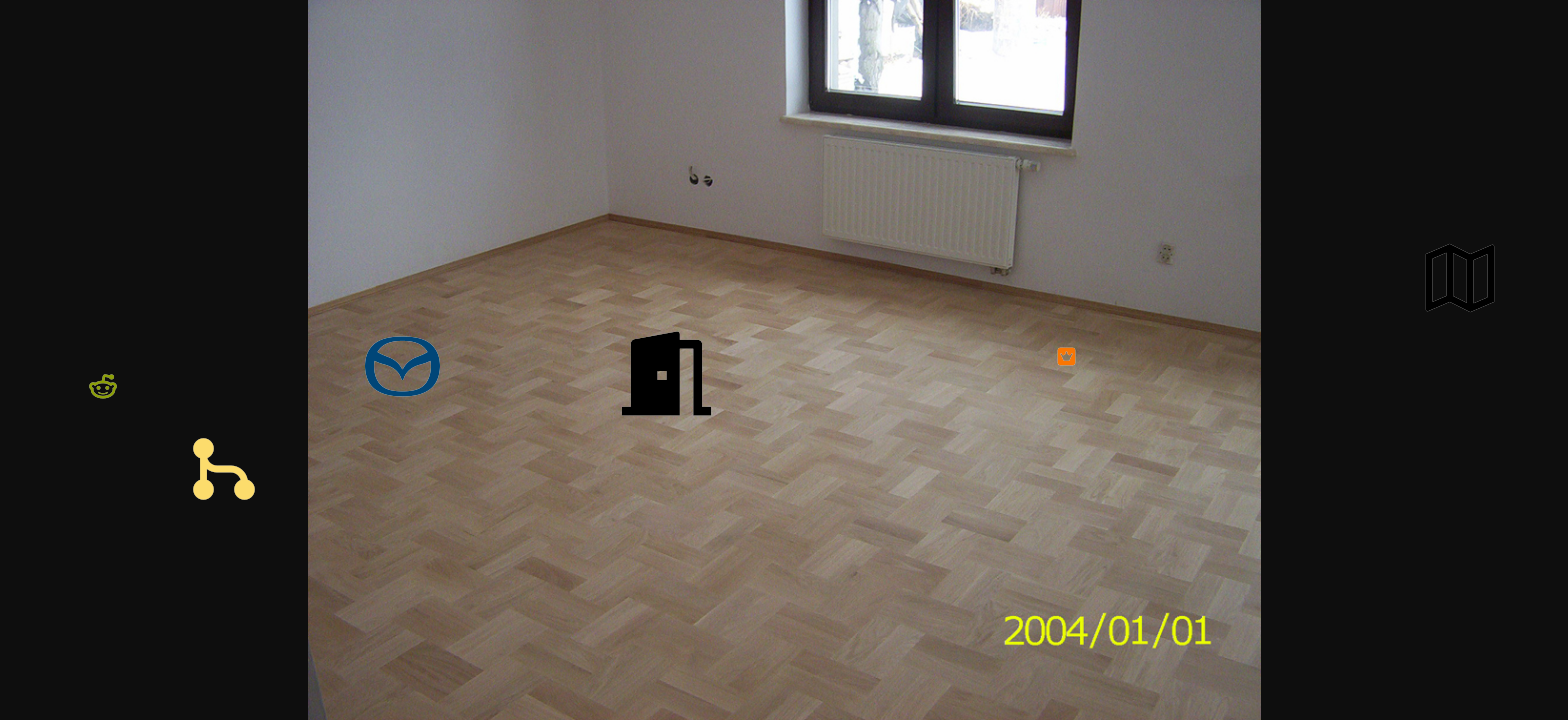 This screenshot has width=1568, height=720. Describe the element at coordinates (402, 366) in the screenshot. I see `mazda brand logo` at that location.